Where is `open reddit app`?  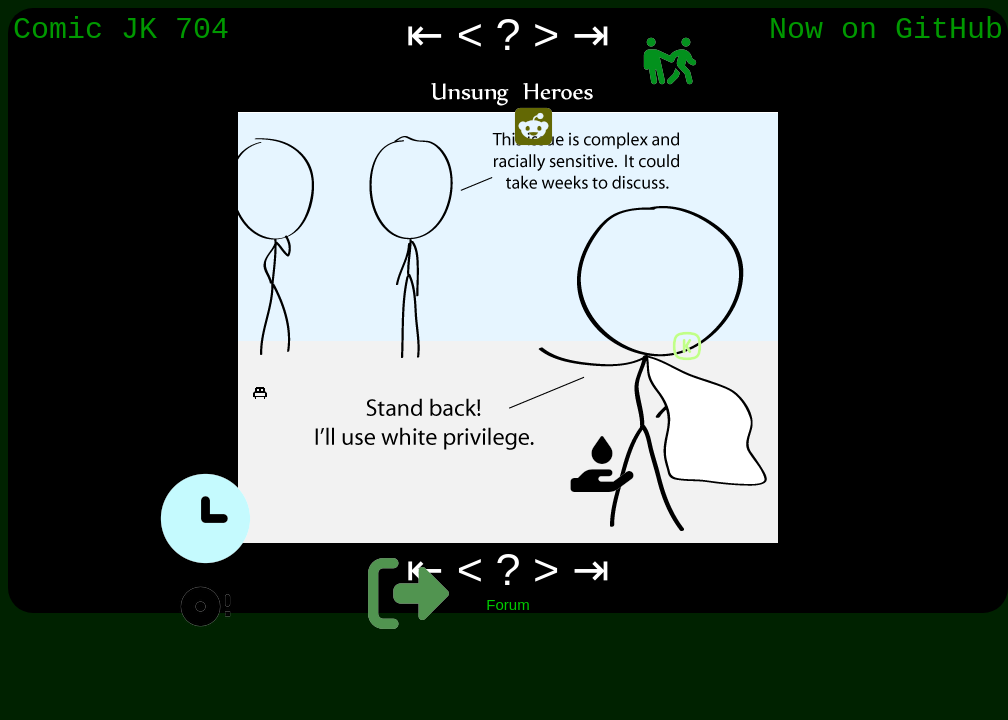
open reddit app is located at coordinates (533, 126).